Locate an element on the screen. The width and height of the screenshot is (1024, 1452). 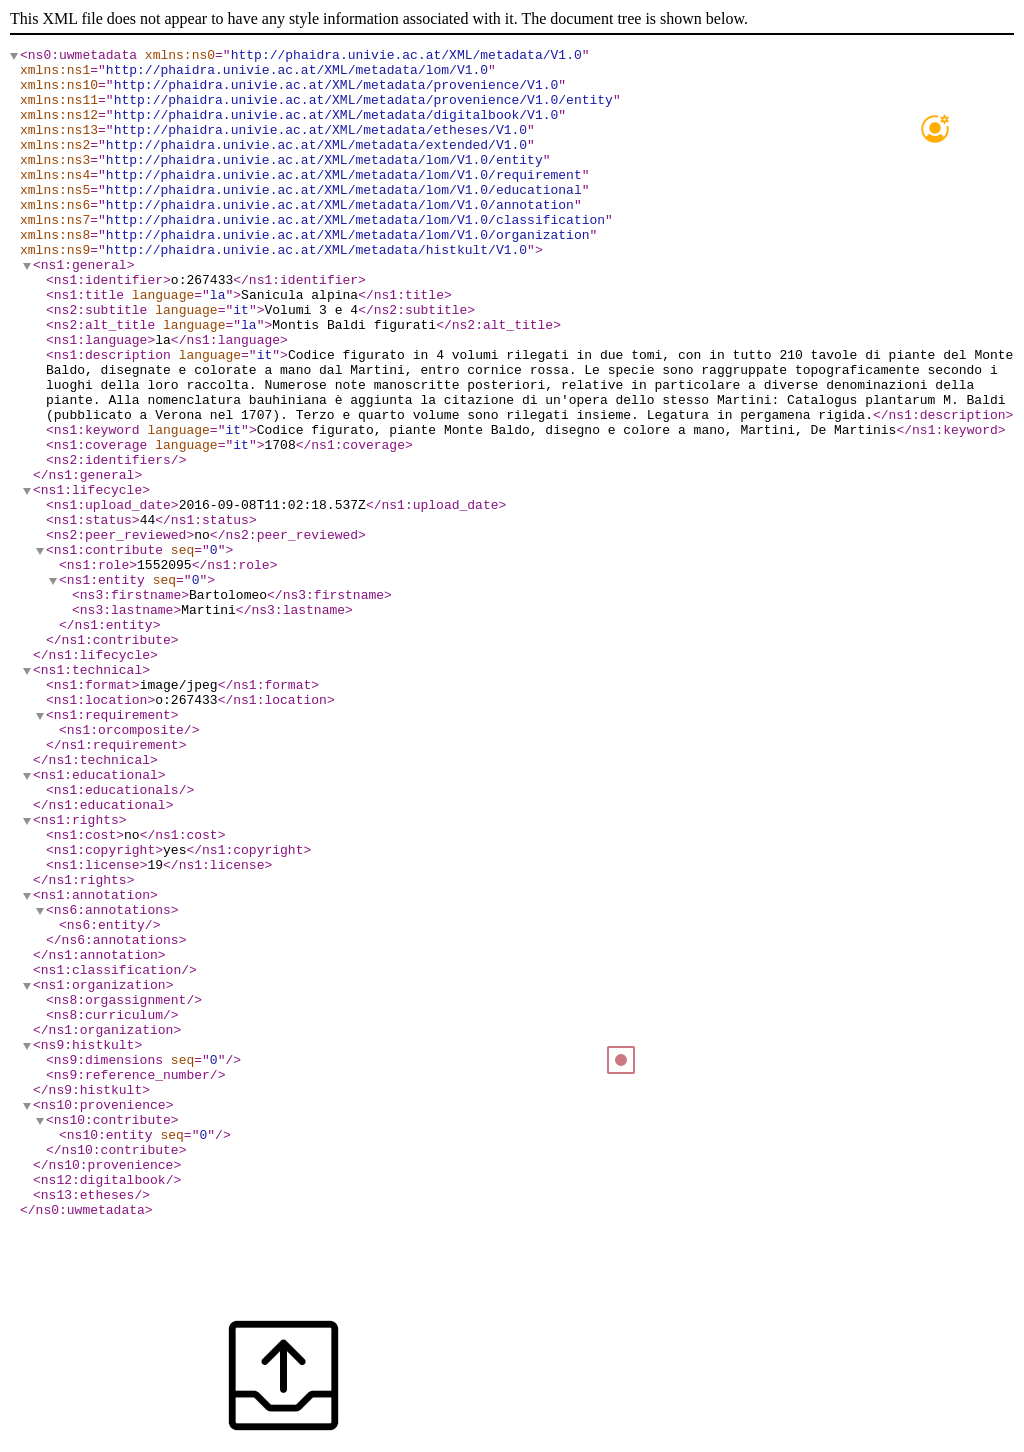
upload file from tray is located at coordinates (283, 1375).